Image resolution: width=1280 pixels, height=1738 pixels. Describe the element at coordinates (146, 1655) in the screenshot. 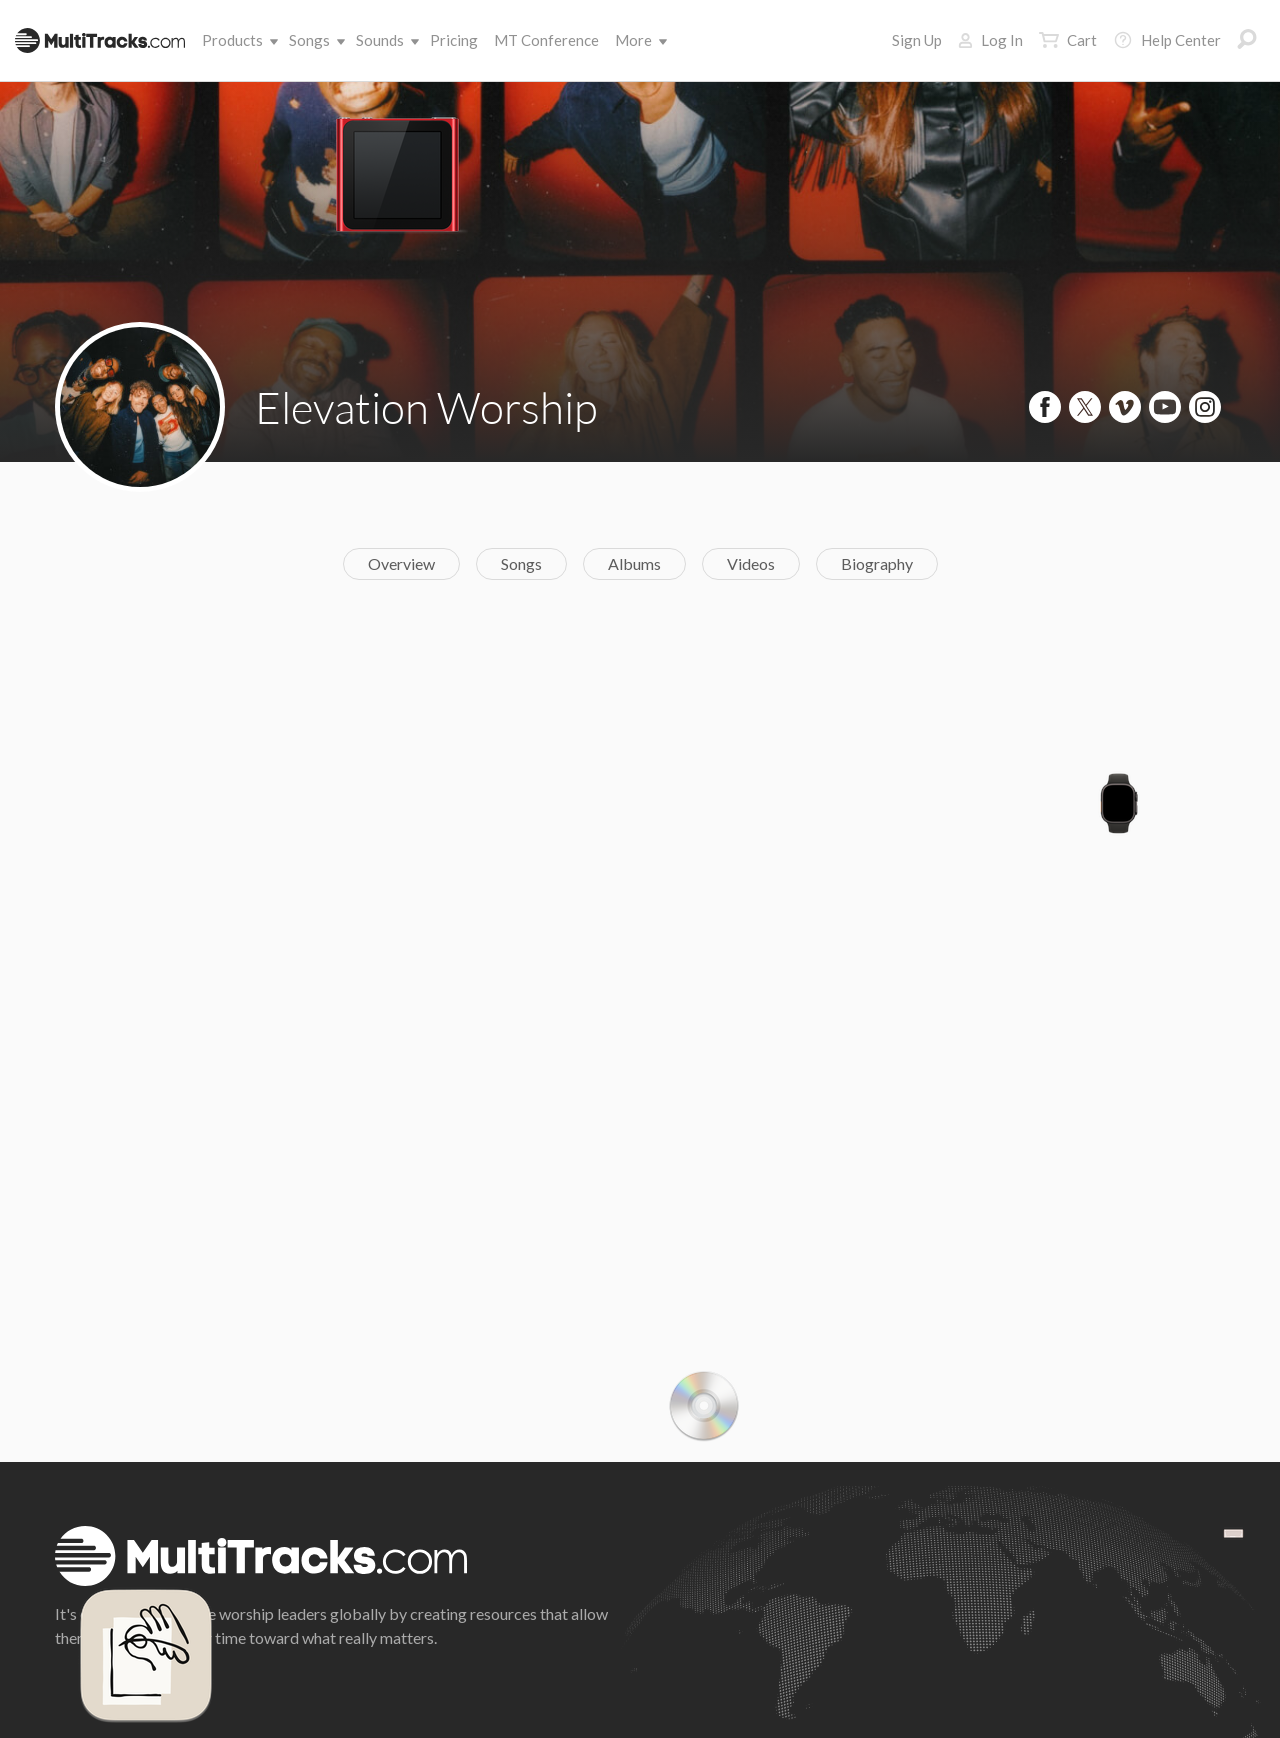

I see `open Claude Notes app` at that location.